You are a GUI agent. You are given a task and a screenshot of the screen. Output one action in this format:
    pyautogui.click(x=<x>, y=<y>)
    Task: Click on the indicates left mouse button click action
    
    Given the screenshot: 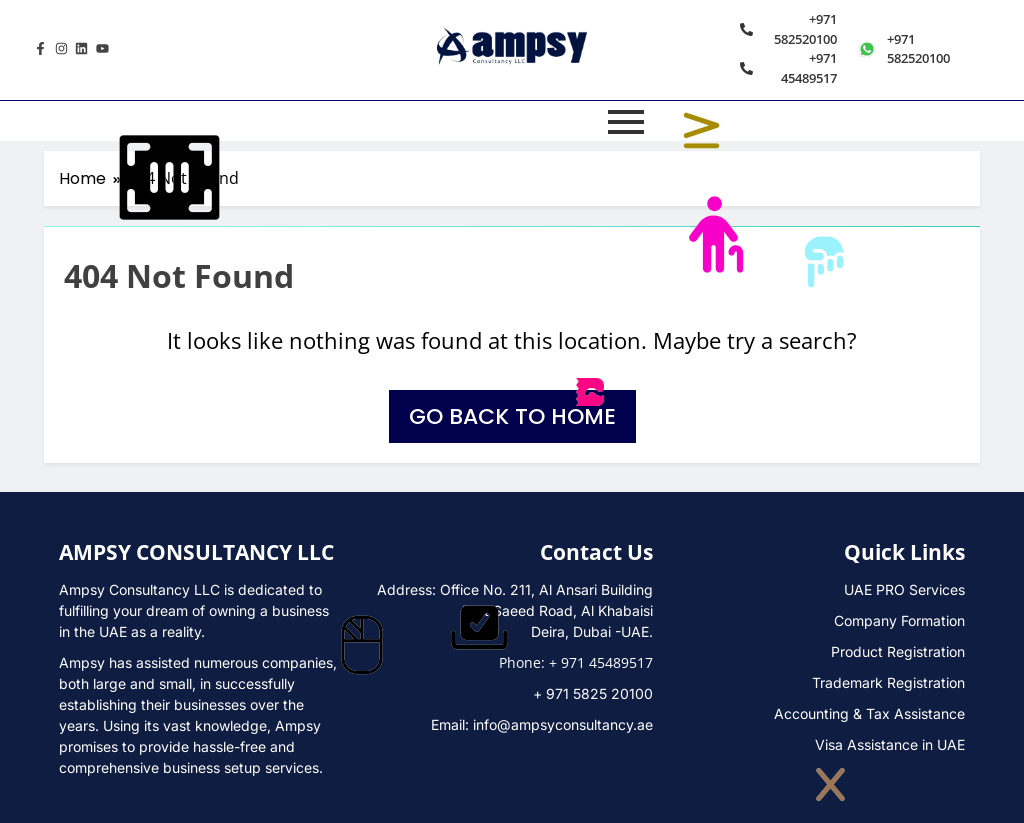 What is the action you would take?
    pyautogui.click(x=362, y=645)
    